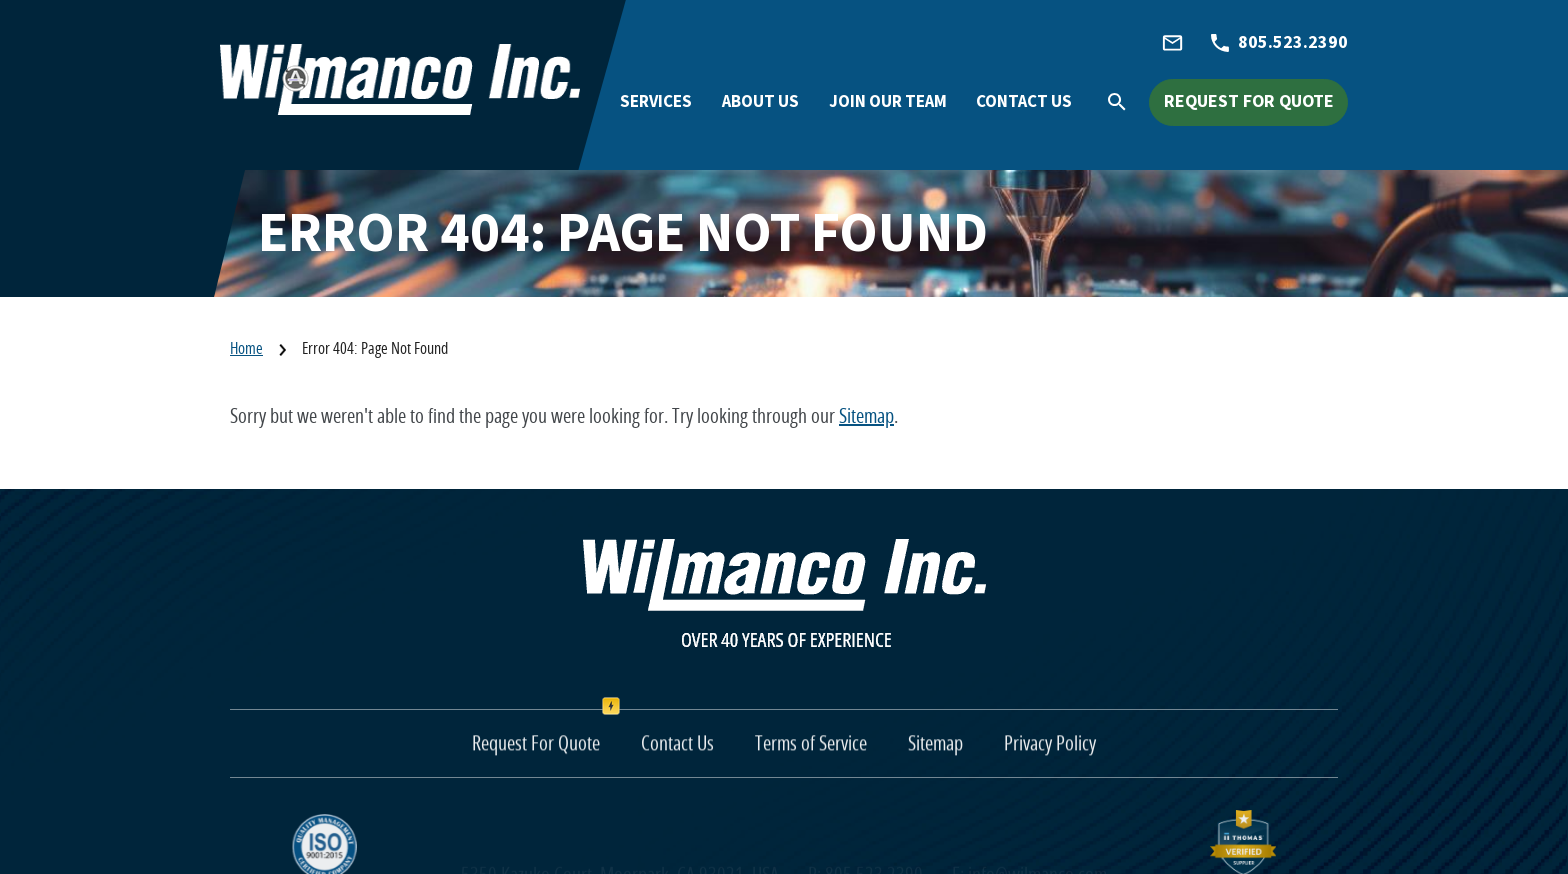 The image size is (1568, 874). I want to click on access power and battery settings, so click(611, 706).